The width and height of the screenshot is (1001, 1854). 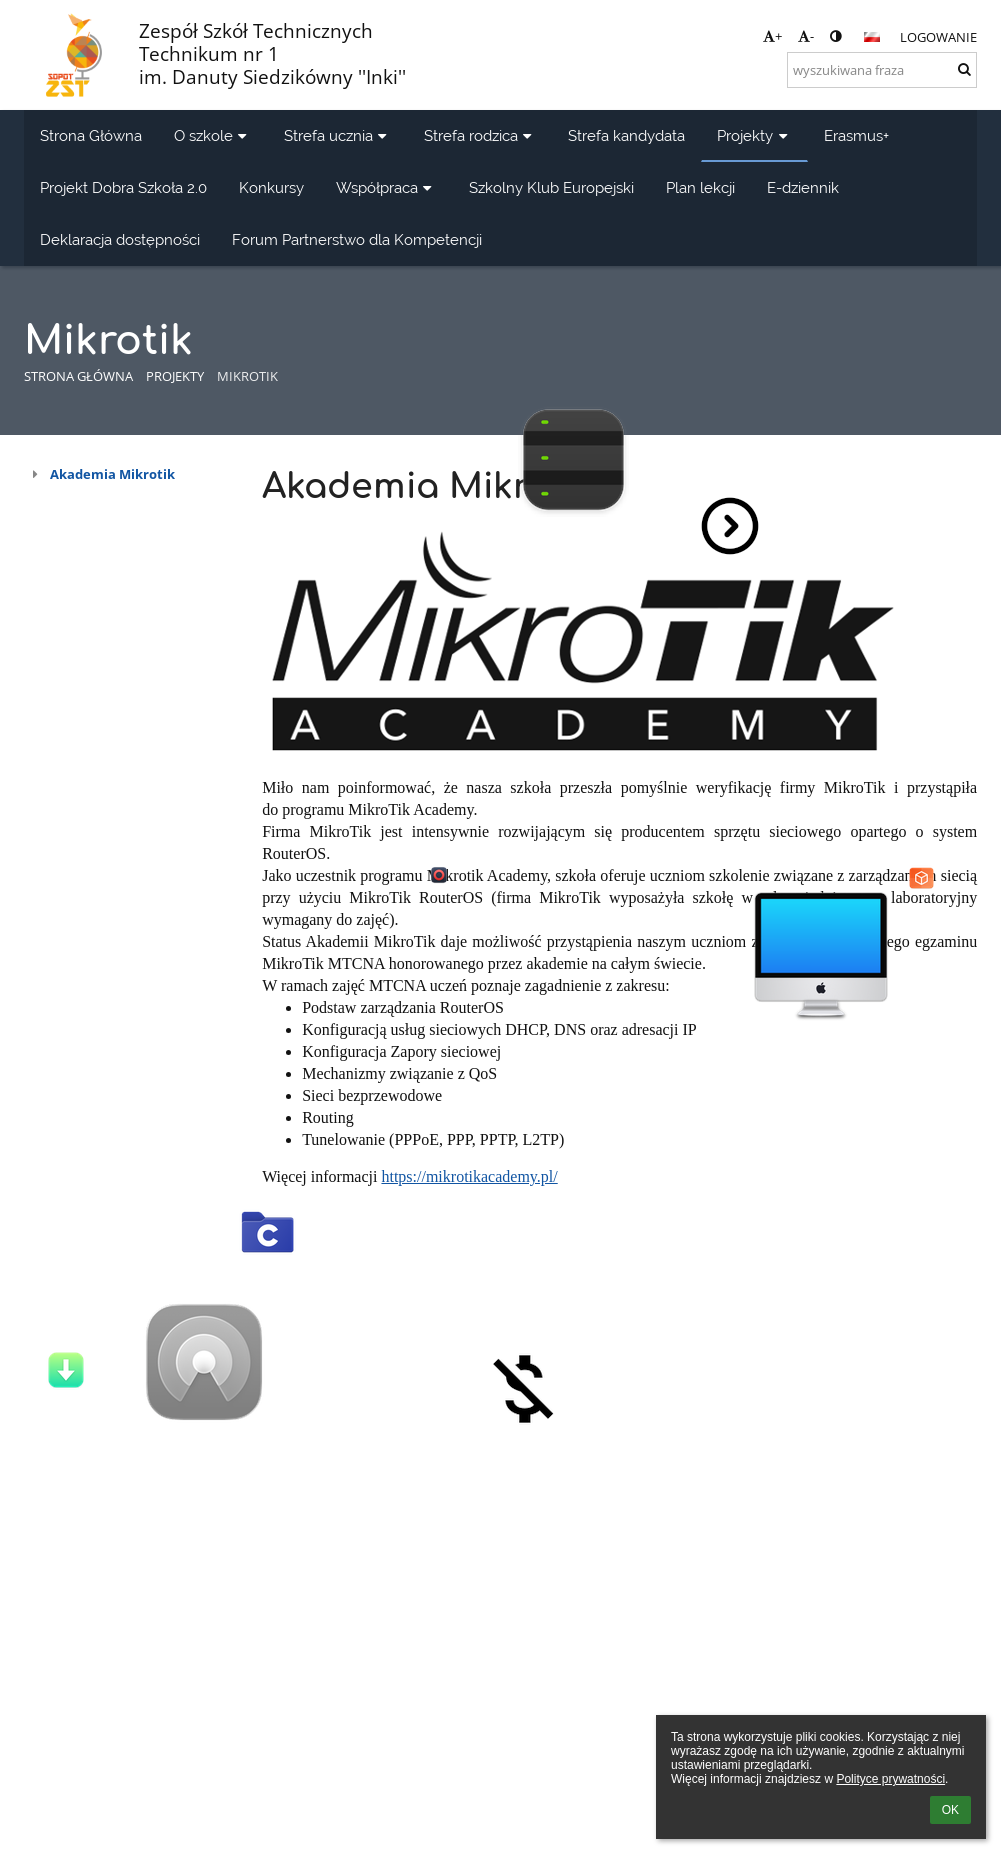 What do you see at coordinates (66, 1370) in the screenshot?
I see `save or download the current session` at bounding box center [66, 1370].